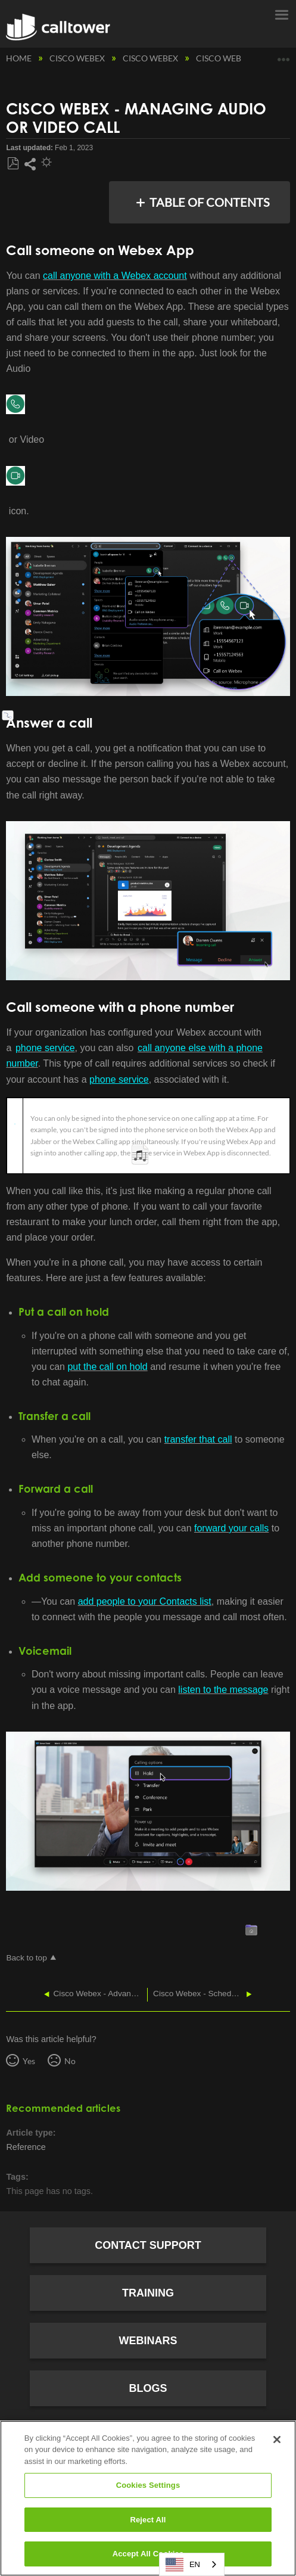 The width and height of the screenshot is (296, 2576). Describe the element at coordinates (251, 1930) in the screenshot. I see `access your home folder` at that location.